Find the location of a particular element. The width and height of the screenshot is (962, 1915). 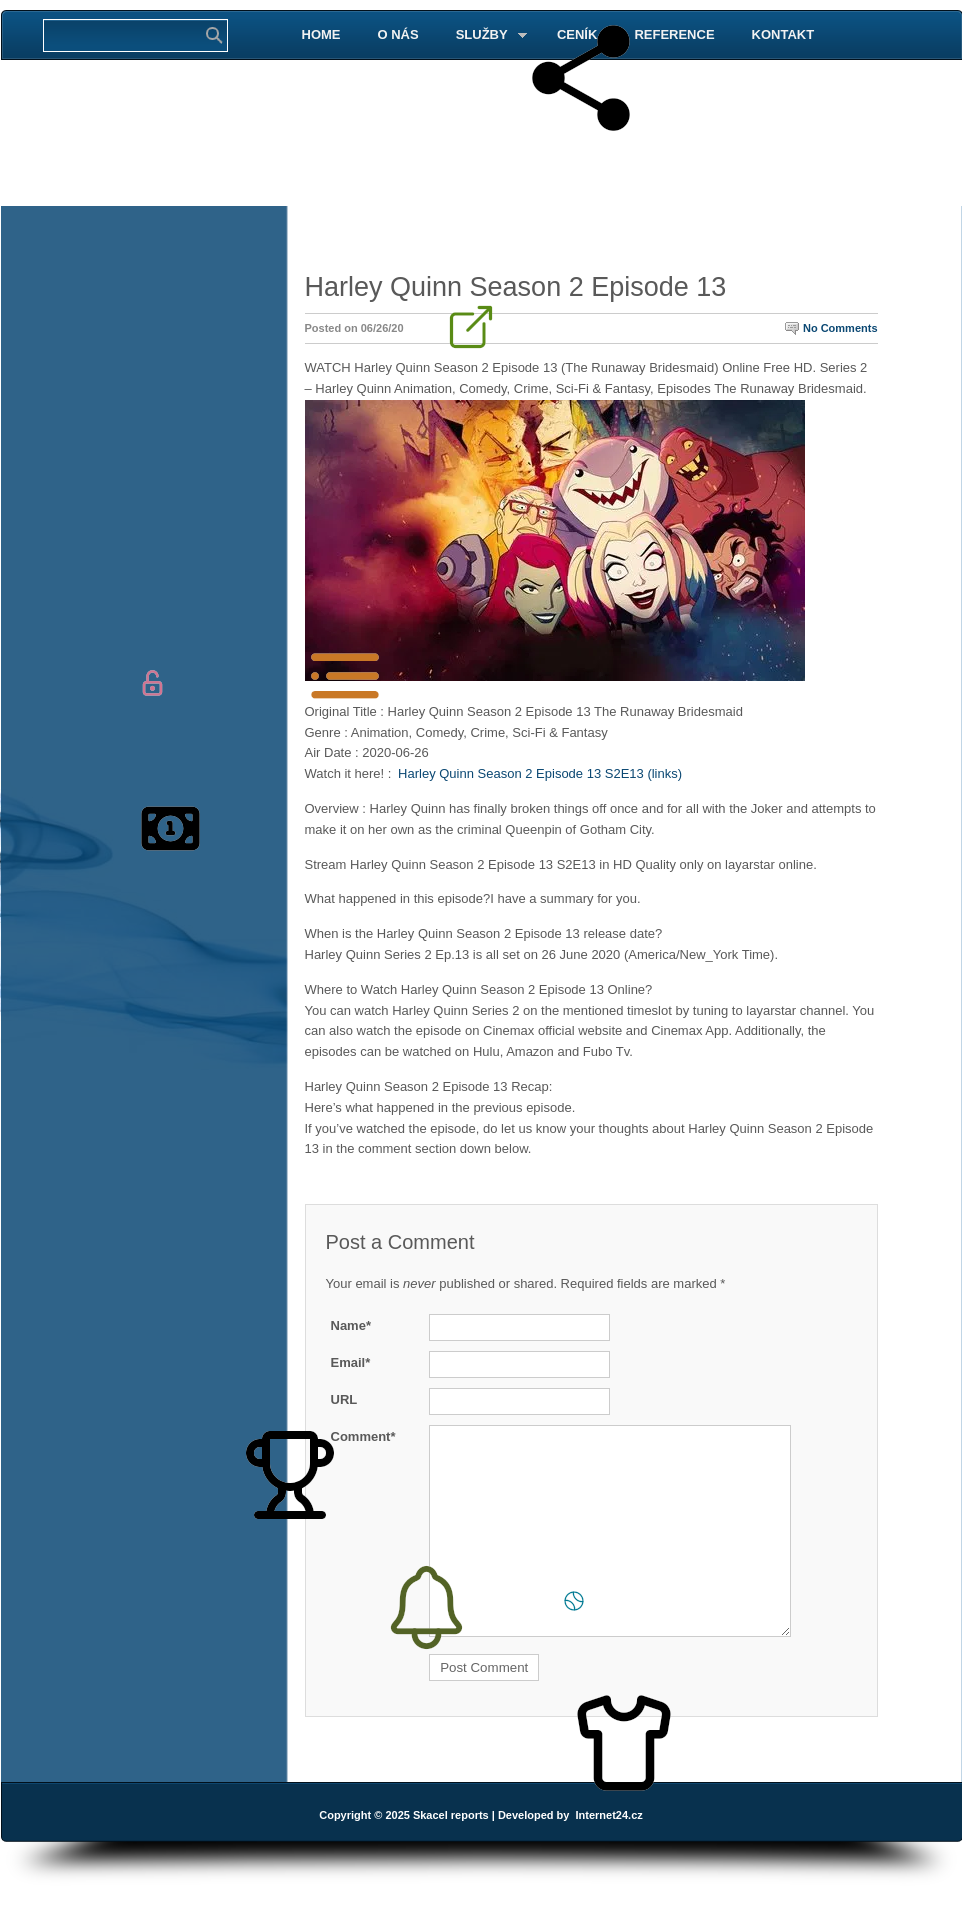

open link in a new tab or window is located at coordinates (471, 327).